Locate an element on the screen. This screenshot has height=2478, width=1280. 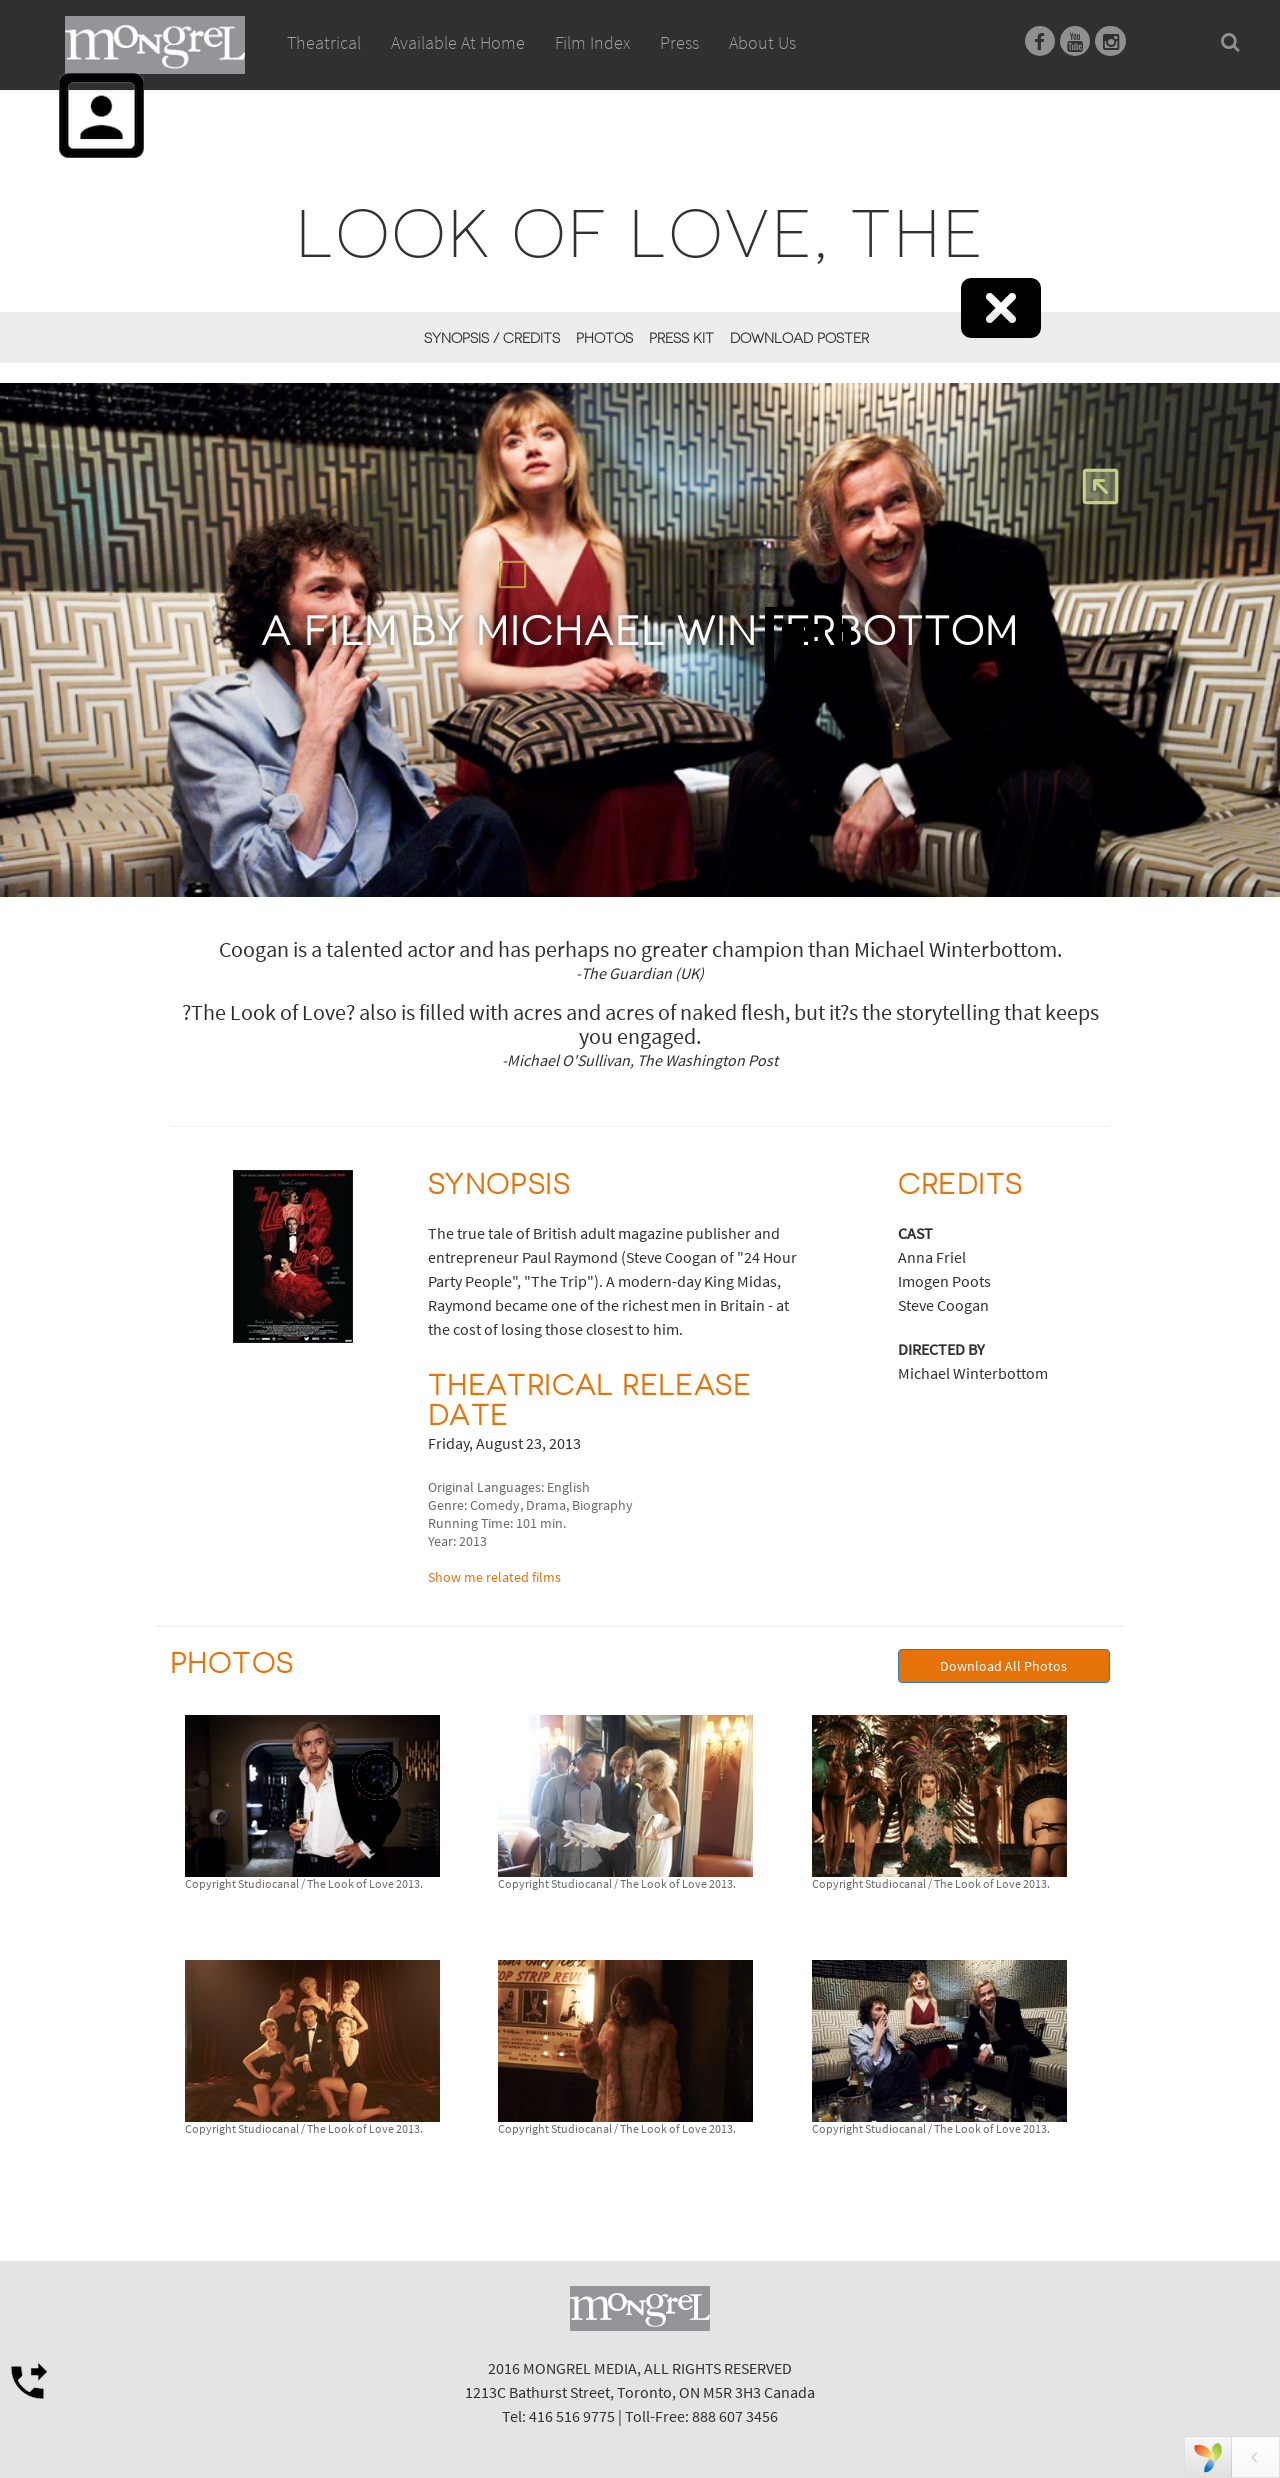
close or dismiss a modal window is located at coordinates (1001, 308).